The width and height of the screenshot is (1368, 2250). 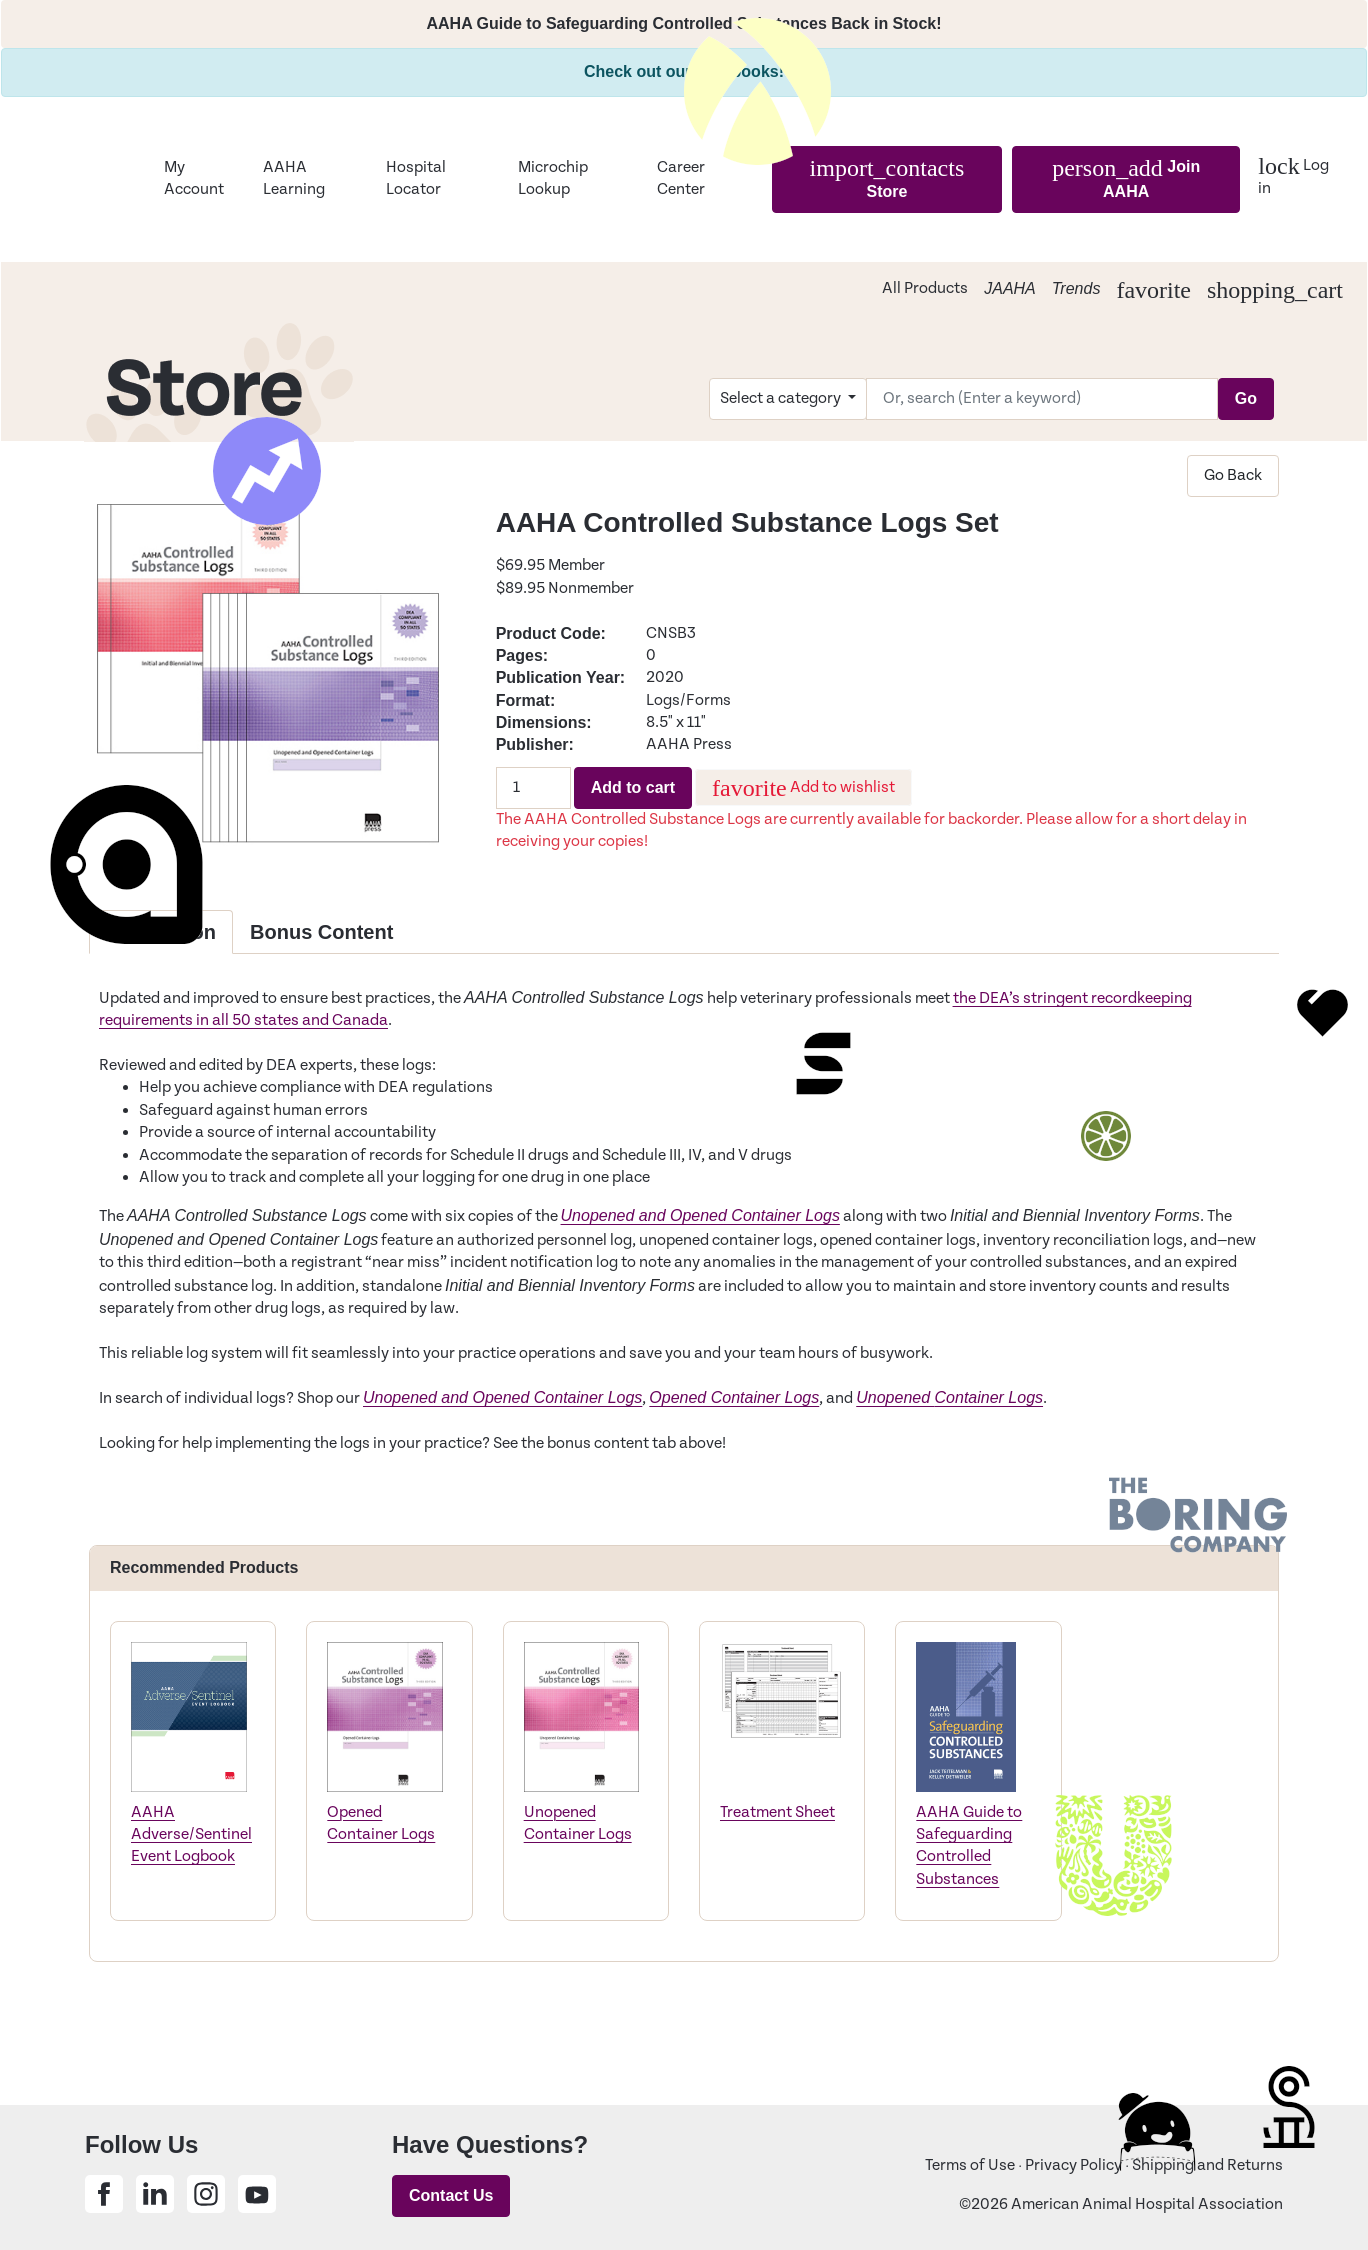 What do you see at coordinates (126, 864) in the screenshot?
I see `Avalonia UI framework logo` at bounding box center [126, 864].